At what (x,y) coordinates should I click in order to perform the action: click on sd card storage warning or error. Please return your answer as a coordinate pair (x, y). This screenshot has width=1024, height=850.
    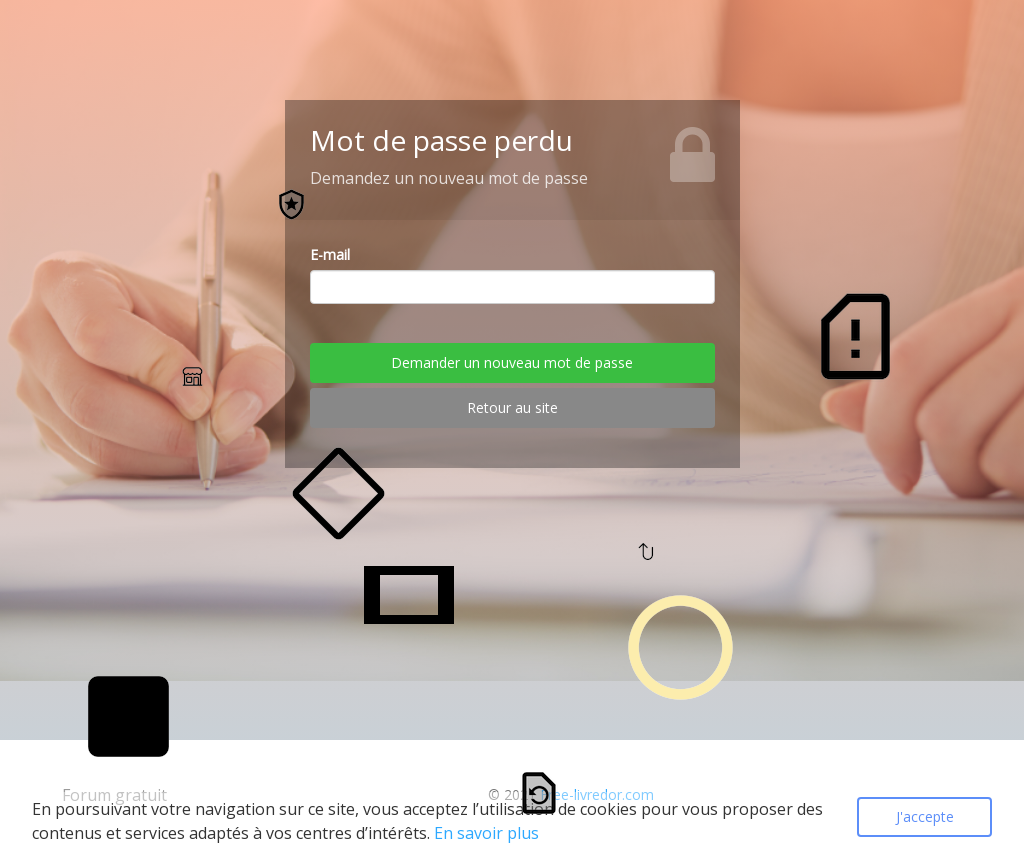
    Looking at the image, I should click on (855, 336).